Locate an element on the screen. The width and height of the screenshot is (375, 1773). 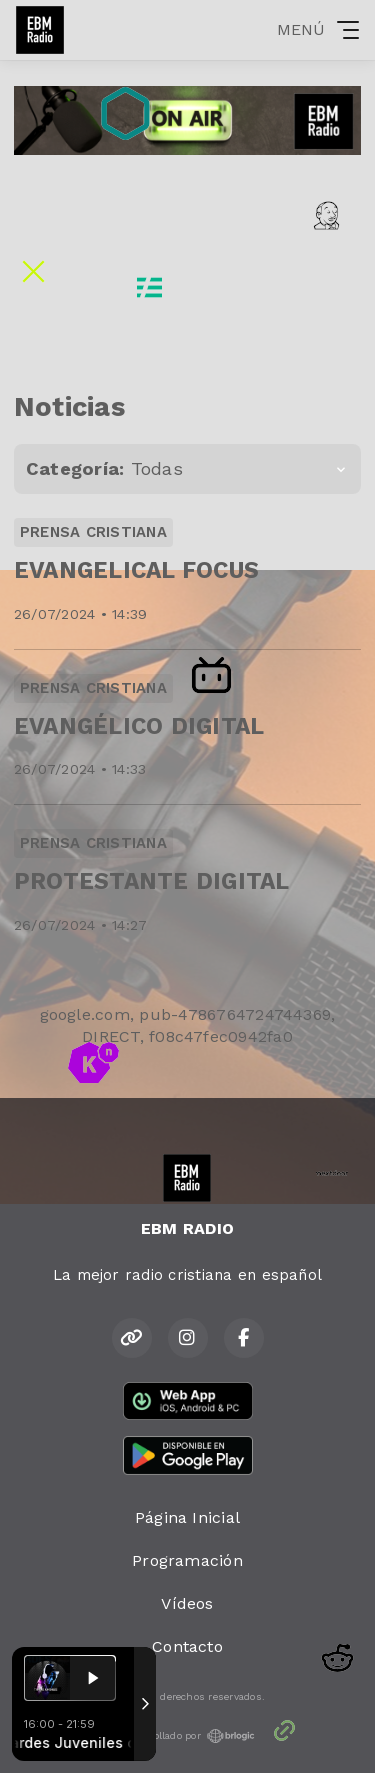
close or dismiss the current window is located at coordinates (33, 271).